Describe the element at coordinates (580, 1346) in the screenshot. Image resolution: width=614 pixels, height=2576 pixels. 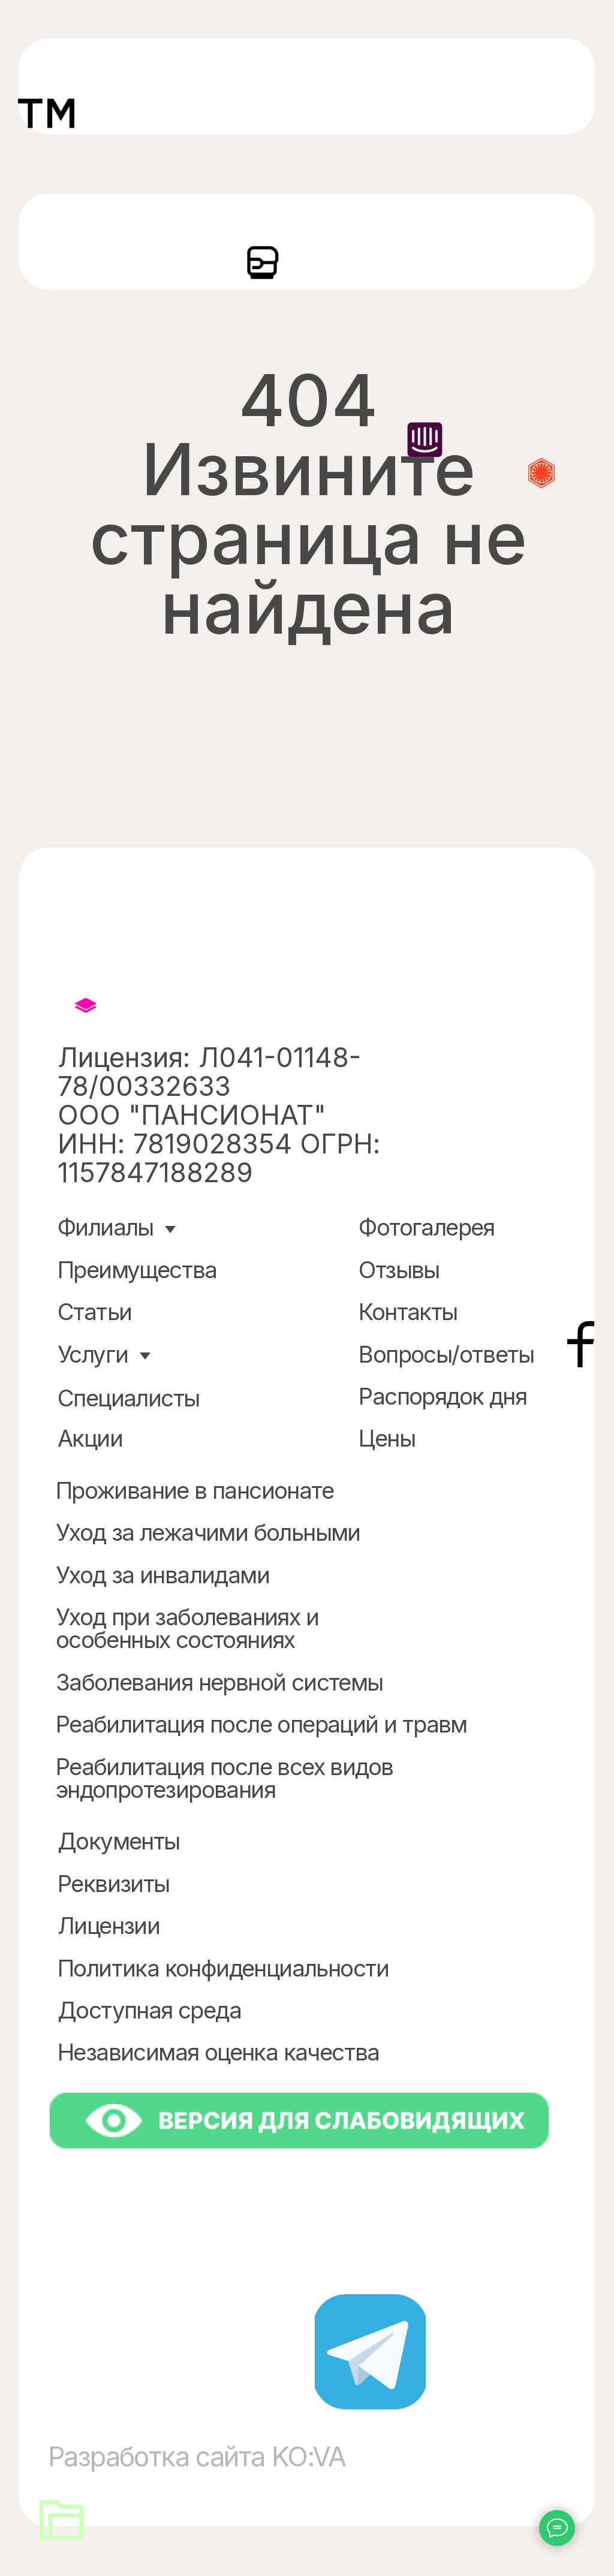
I see `open Facebook app` at that location.